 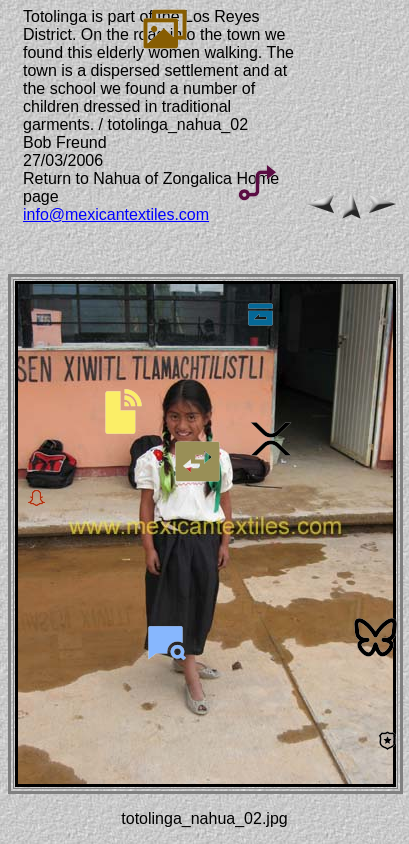 What do you see at coordinates (257, 183) in the screenshot?
I see `get directions or navigation guidance` at bounding box center [257, 183].